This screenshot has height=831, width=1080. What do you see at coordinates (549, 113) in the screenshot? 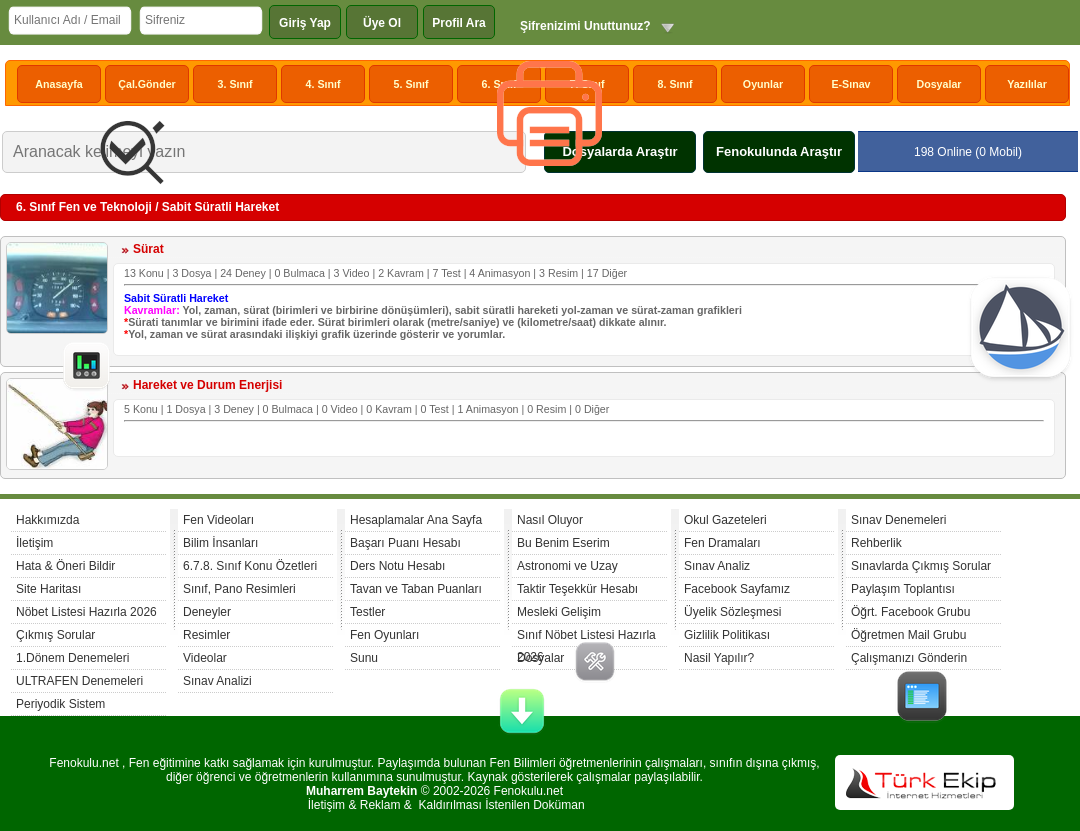
I see `print the current document` at bounding box center [549, 113].